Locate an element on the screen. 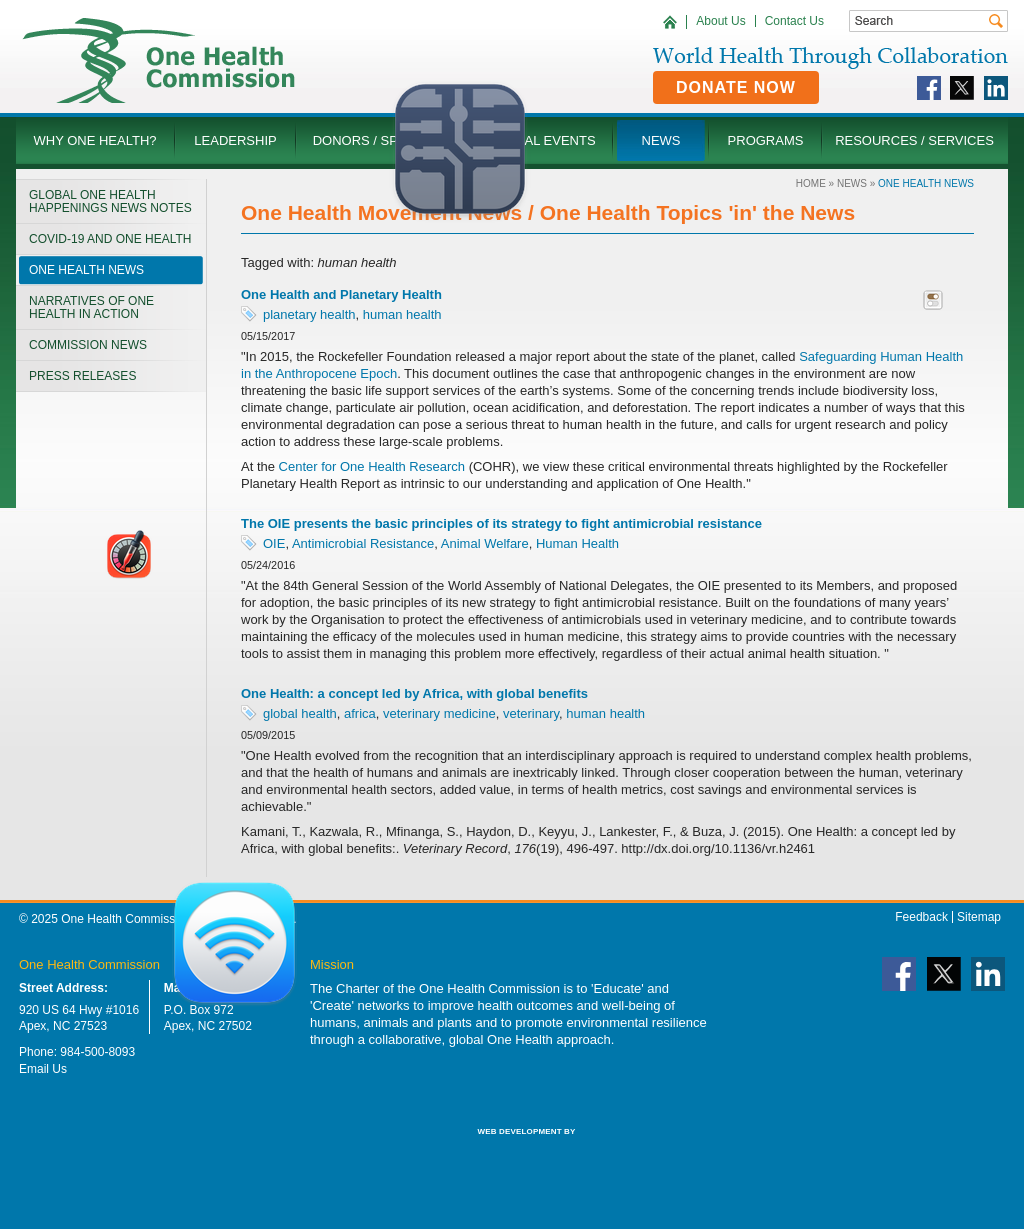 The height and width of the screenshot is (1229, 1024). open Airport Utility to manage Apple wireless devices is located at coordinates (234, 942).